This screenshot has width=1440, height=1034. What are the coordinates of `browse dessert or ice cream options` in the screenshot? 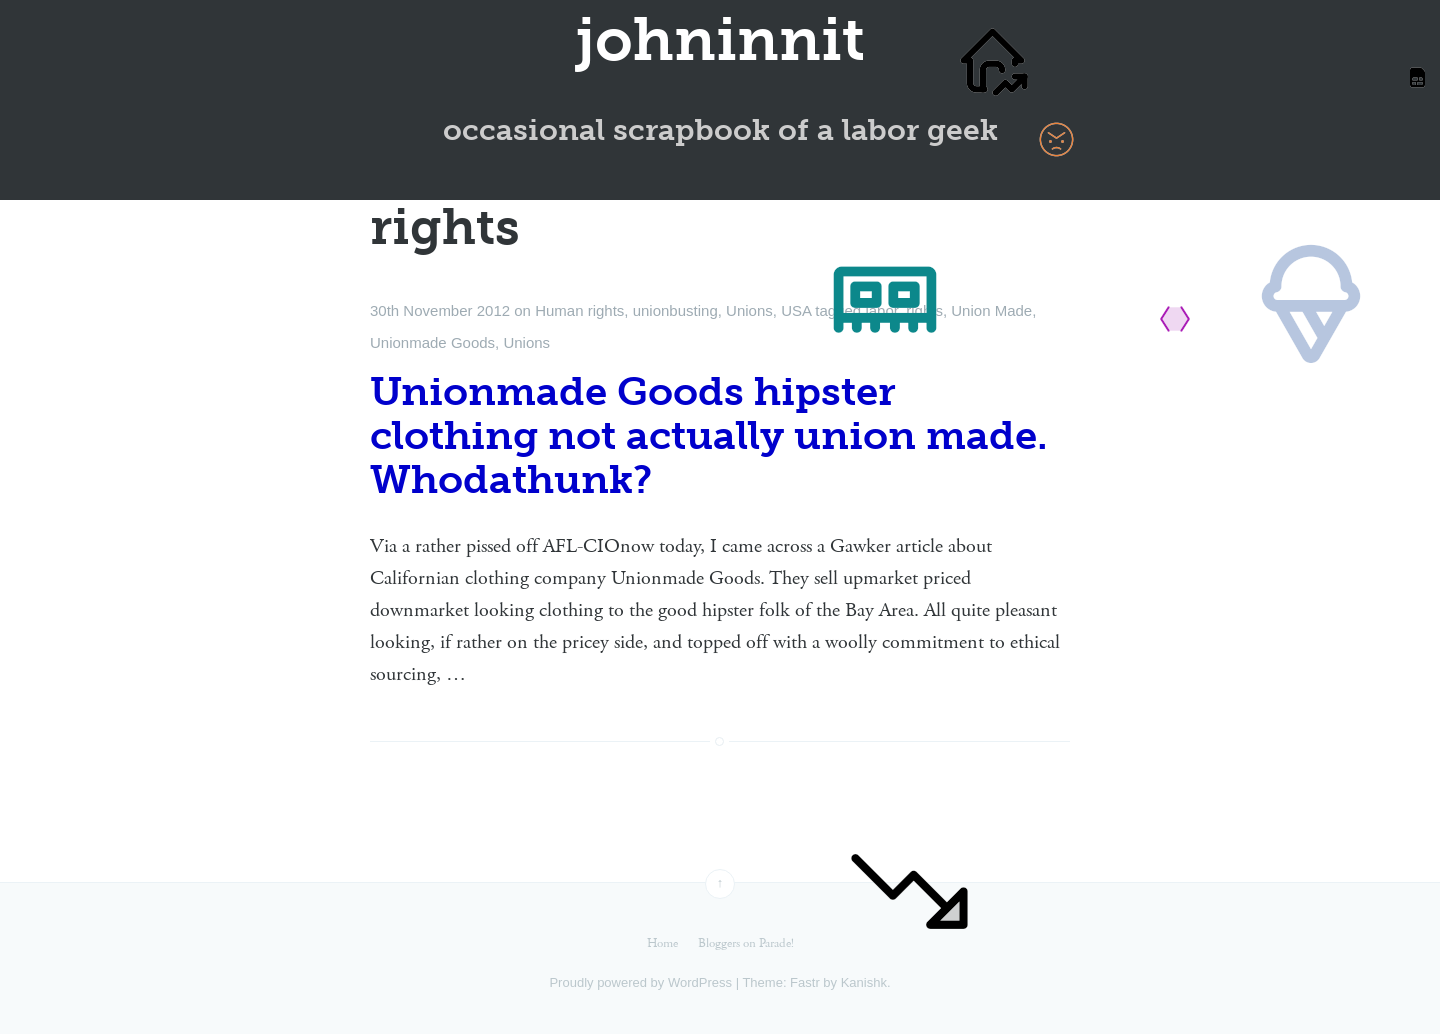 It's located at (1311, 302).